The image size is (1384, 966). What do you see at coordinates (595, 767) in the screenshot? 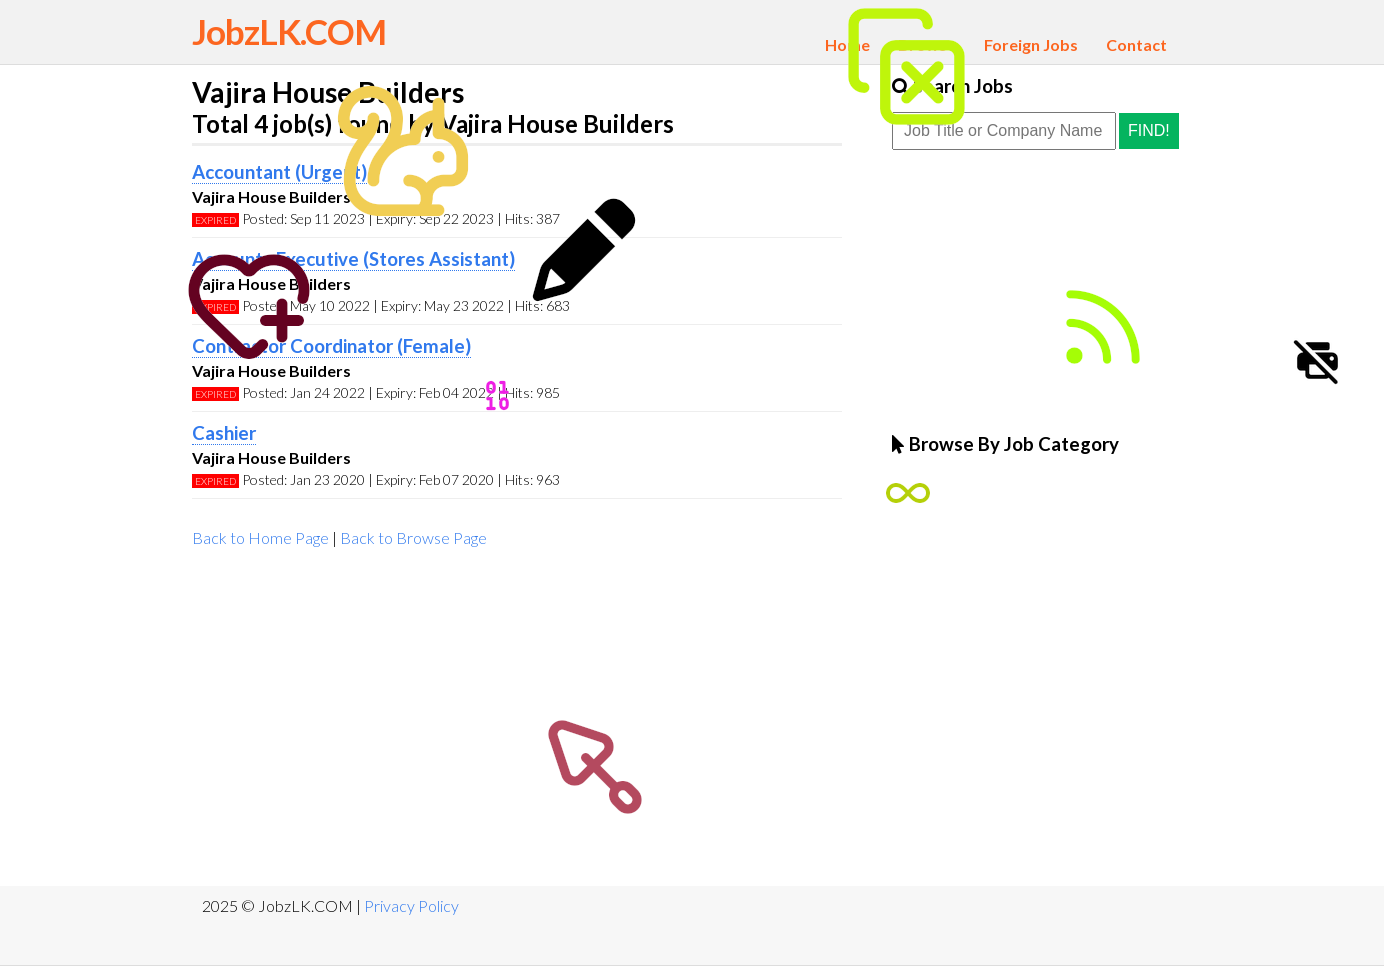
I see `access gardening or landscaping tools` at bounding box center [595, 767].